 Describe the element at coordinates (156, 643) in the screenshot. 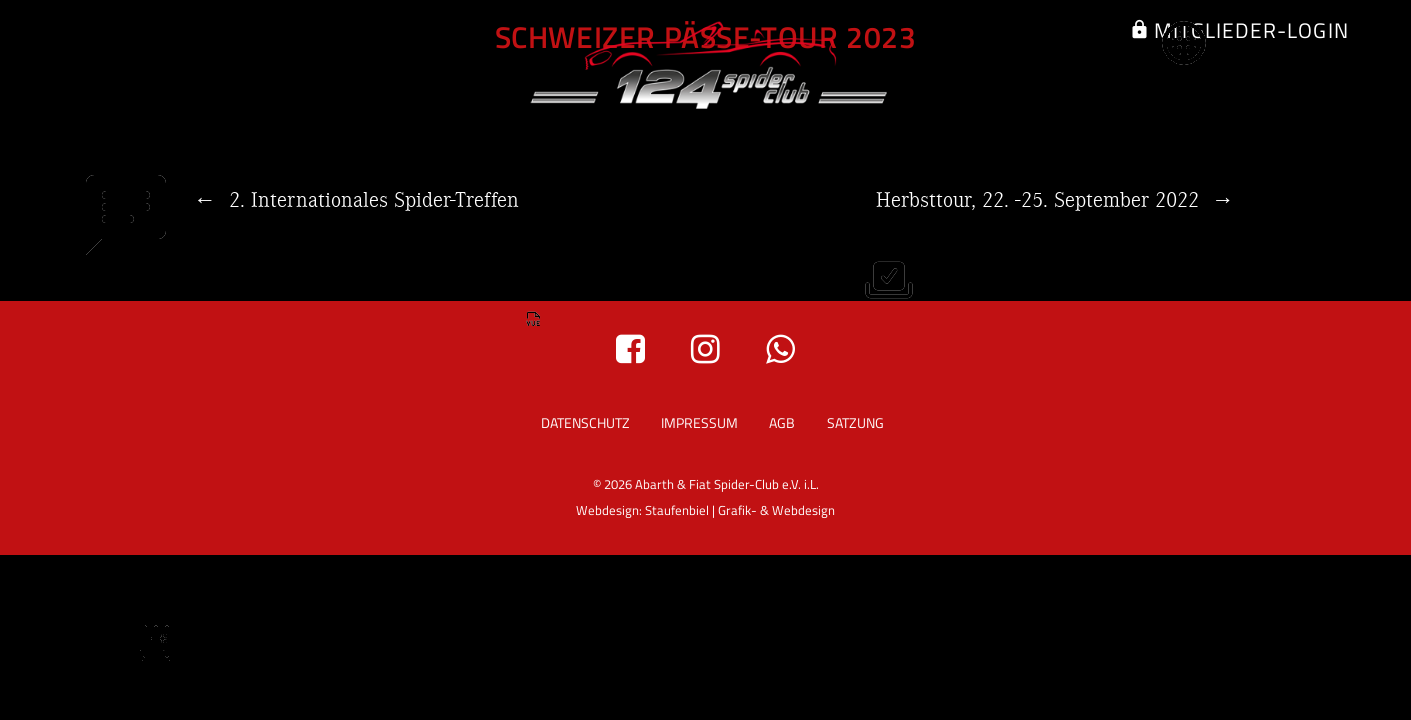

I see `view transaction history or receipts` at that location.